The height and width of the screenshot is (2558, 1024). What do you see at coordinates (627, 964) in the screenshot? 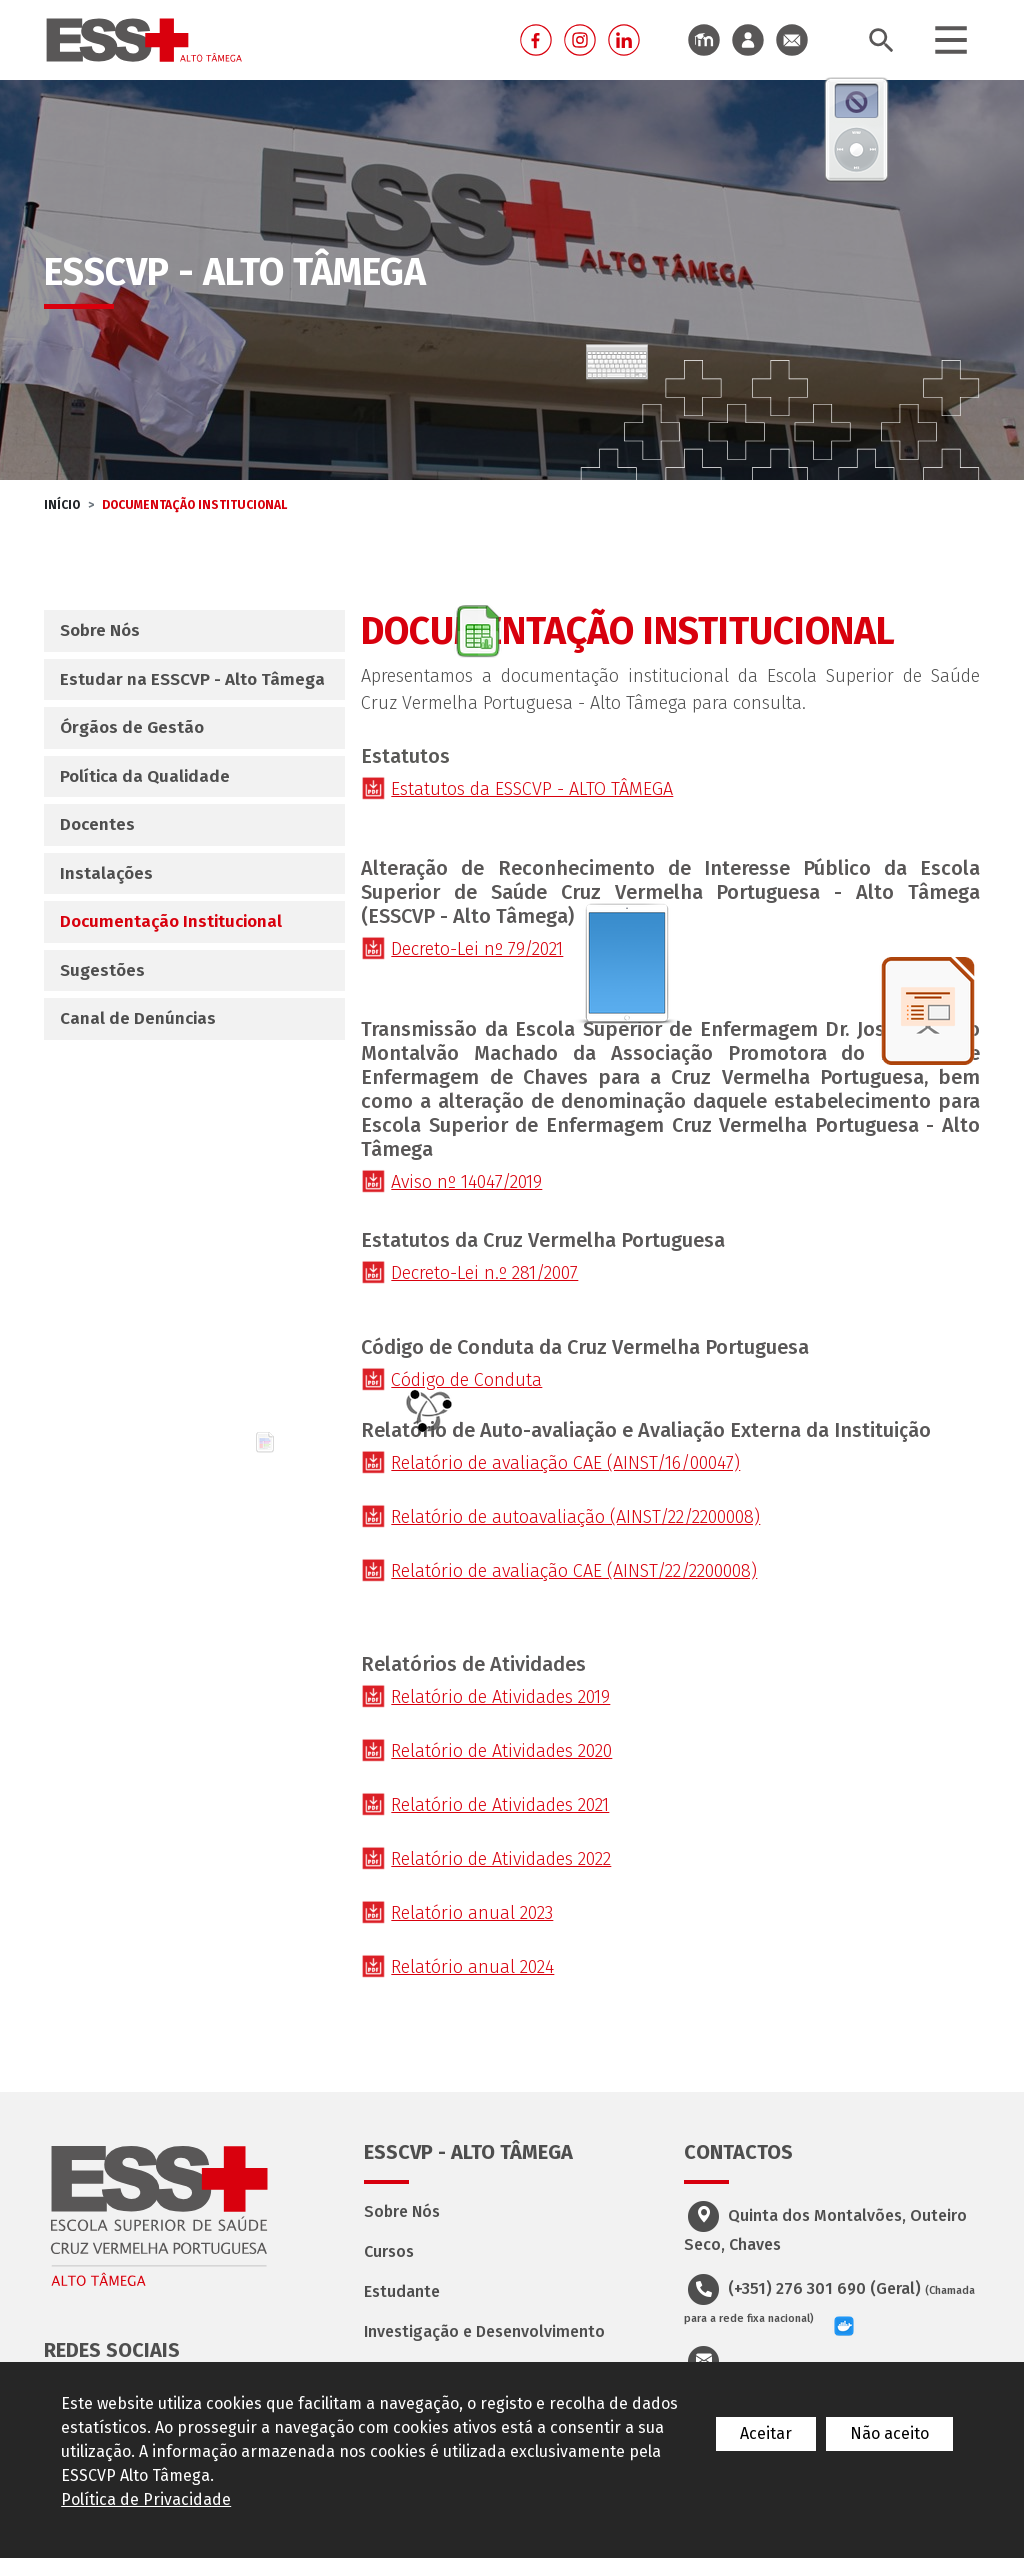
I see `view connected iPad Air device` at bounding box center [627, 964].